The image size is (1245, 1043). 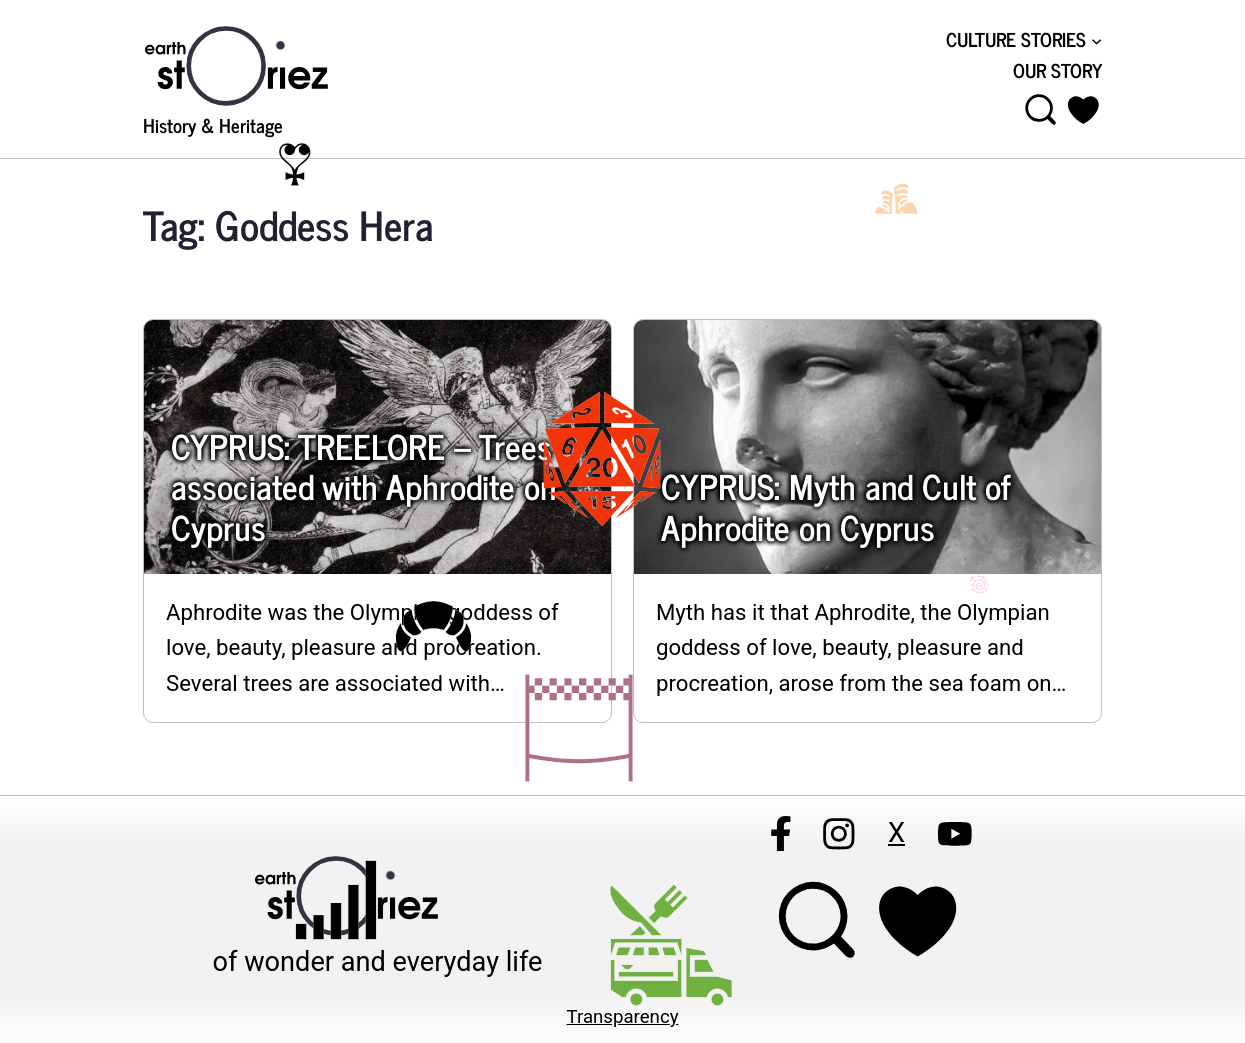 I want to click on roll a d20 die, so click(x=602, y=459).